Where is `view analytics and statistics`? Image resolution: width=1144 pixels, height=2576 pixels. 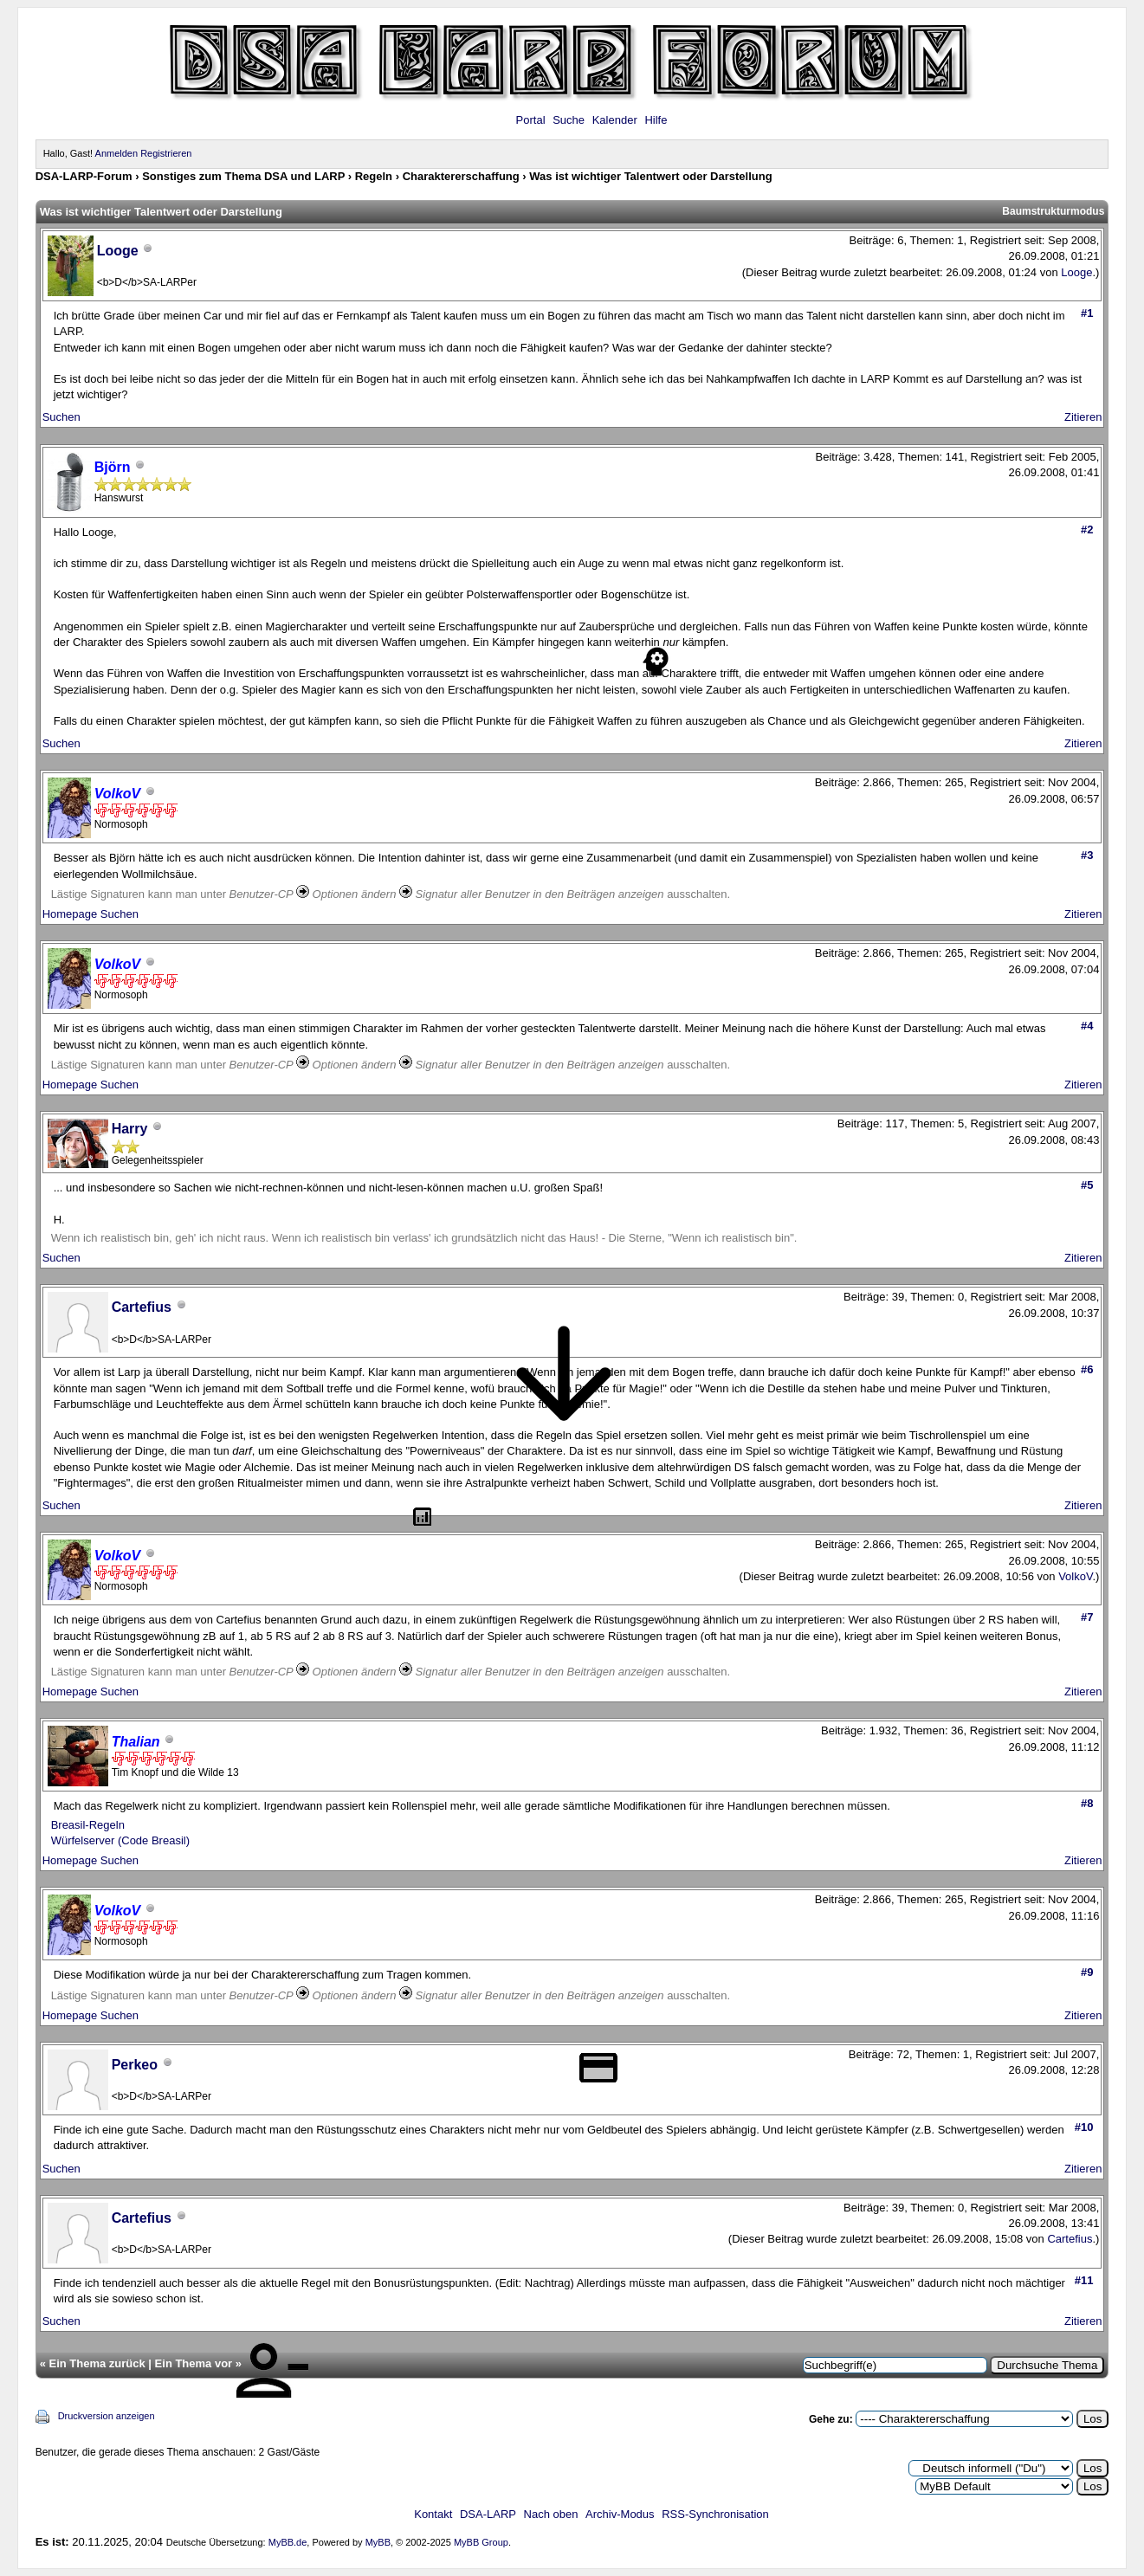 view analytics and statistics is located at coordinates (423, 1517).